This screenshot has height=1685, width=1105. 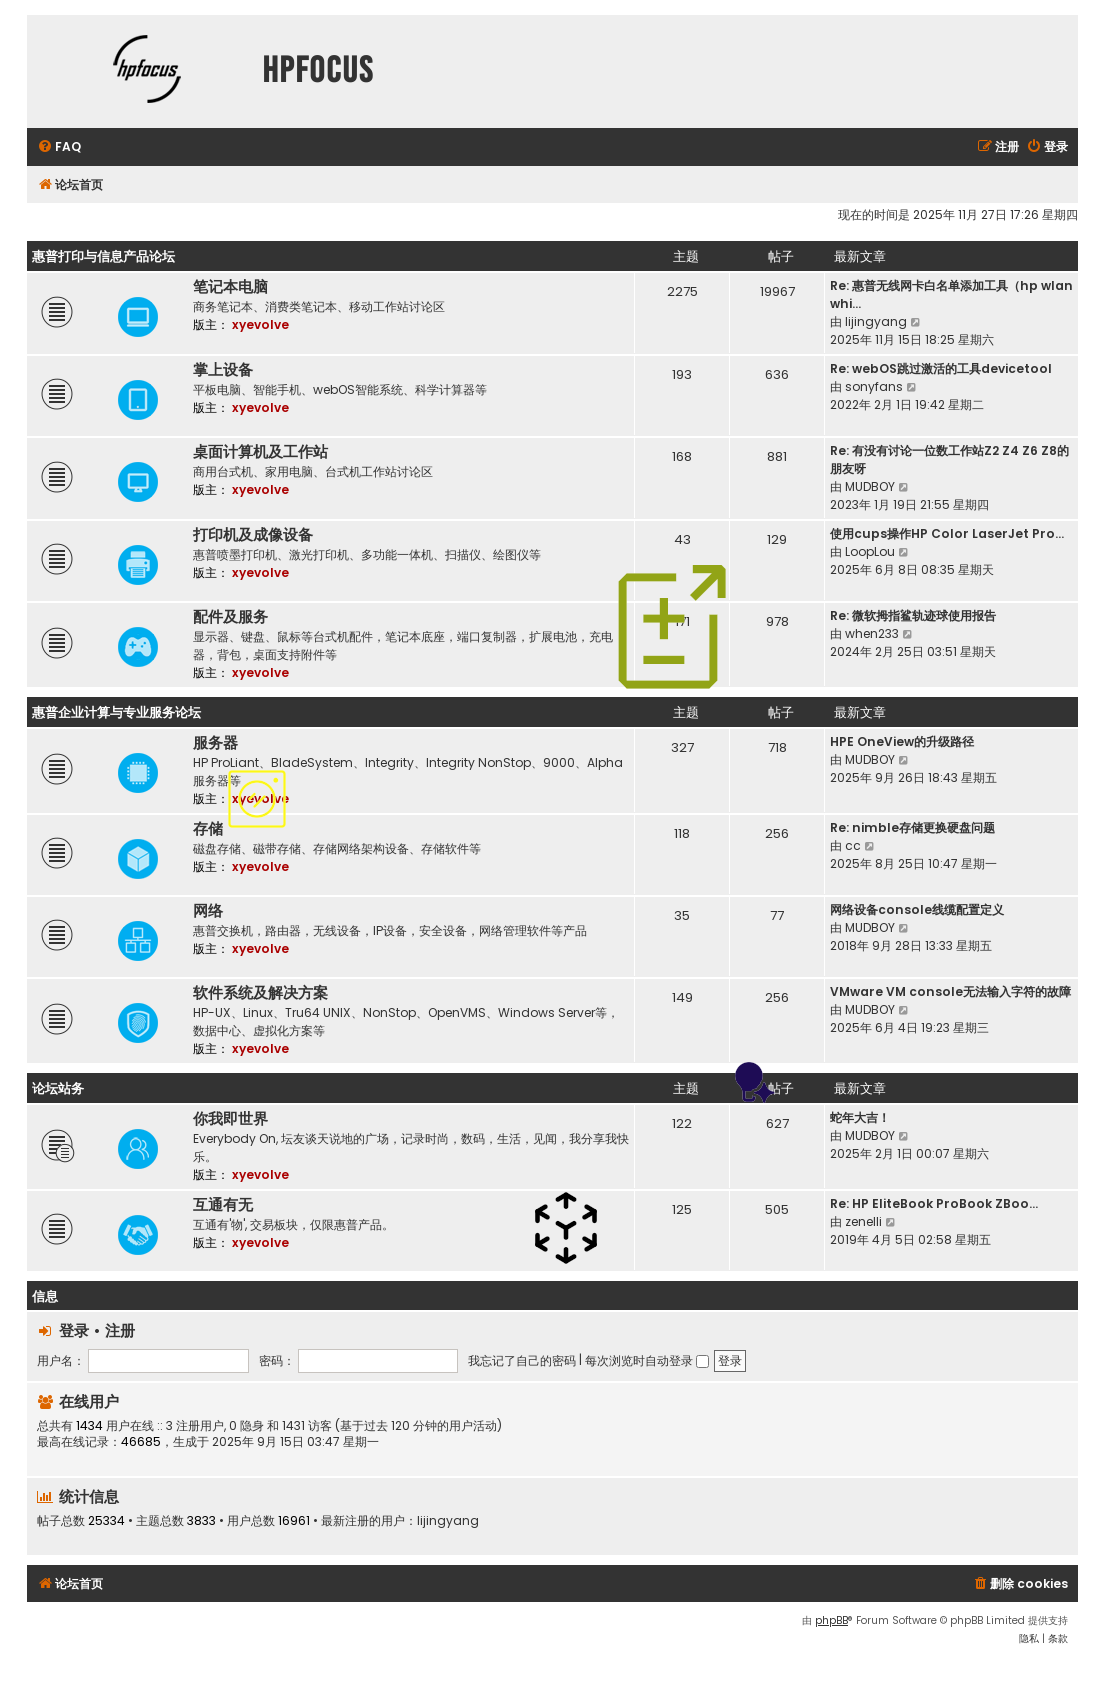 I want to click on access apple AR features or settings, so click(x=566, y=1228).